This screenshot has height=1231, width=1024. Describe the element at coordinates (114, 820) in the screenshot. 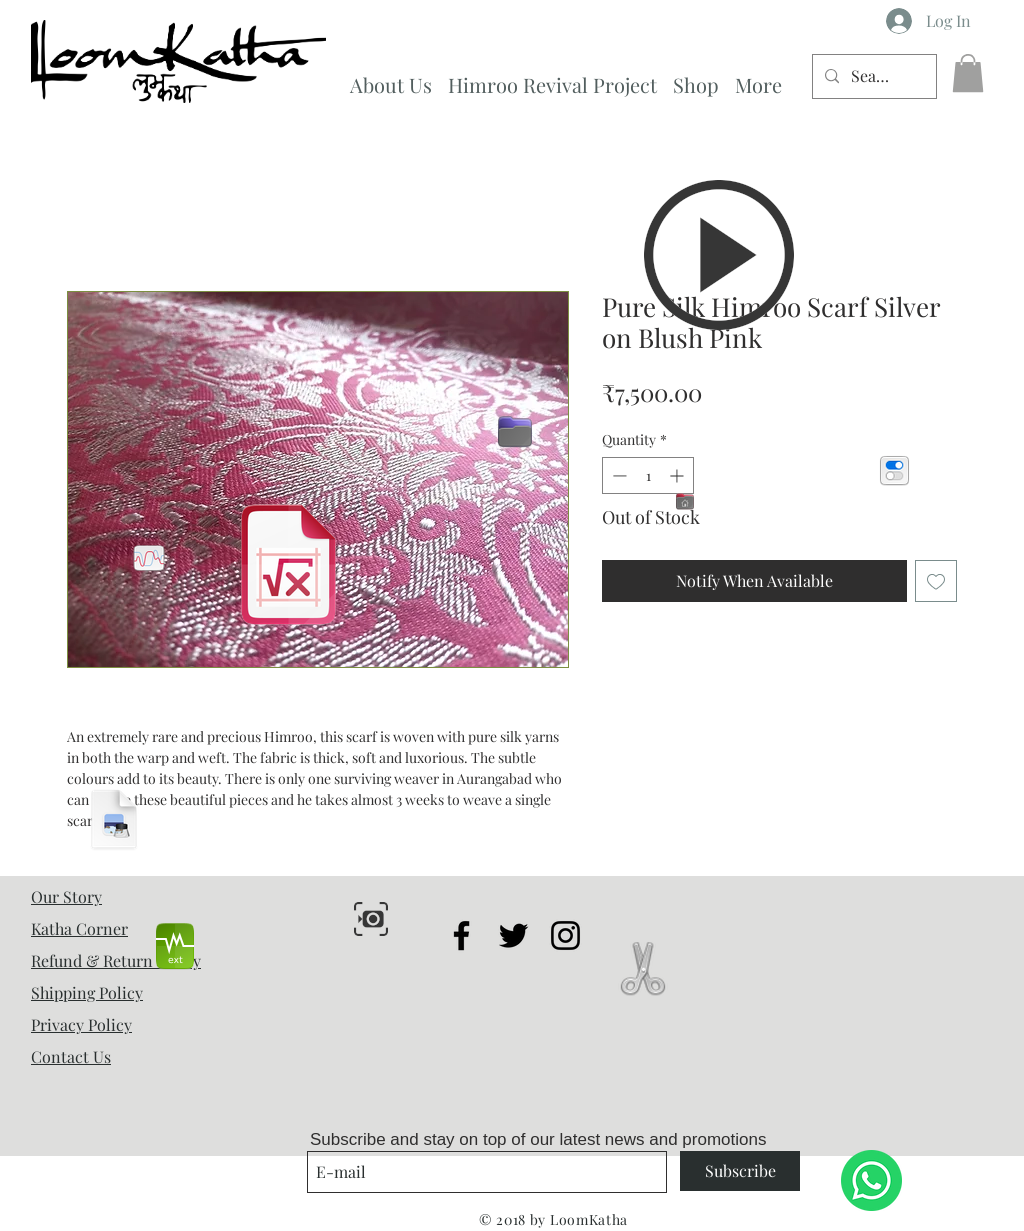

I see `a generic image file` at that location.